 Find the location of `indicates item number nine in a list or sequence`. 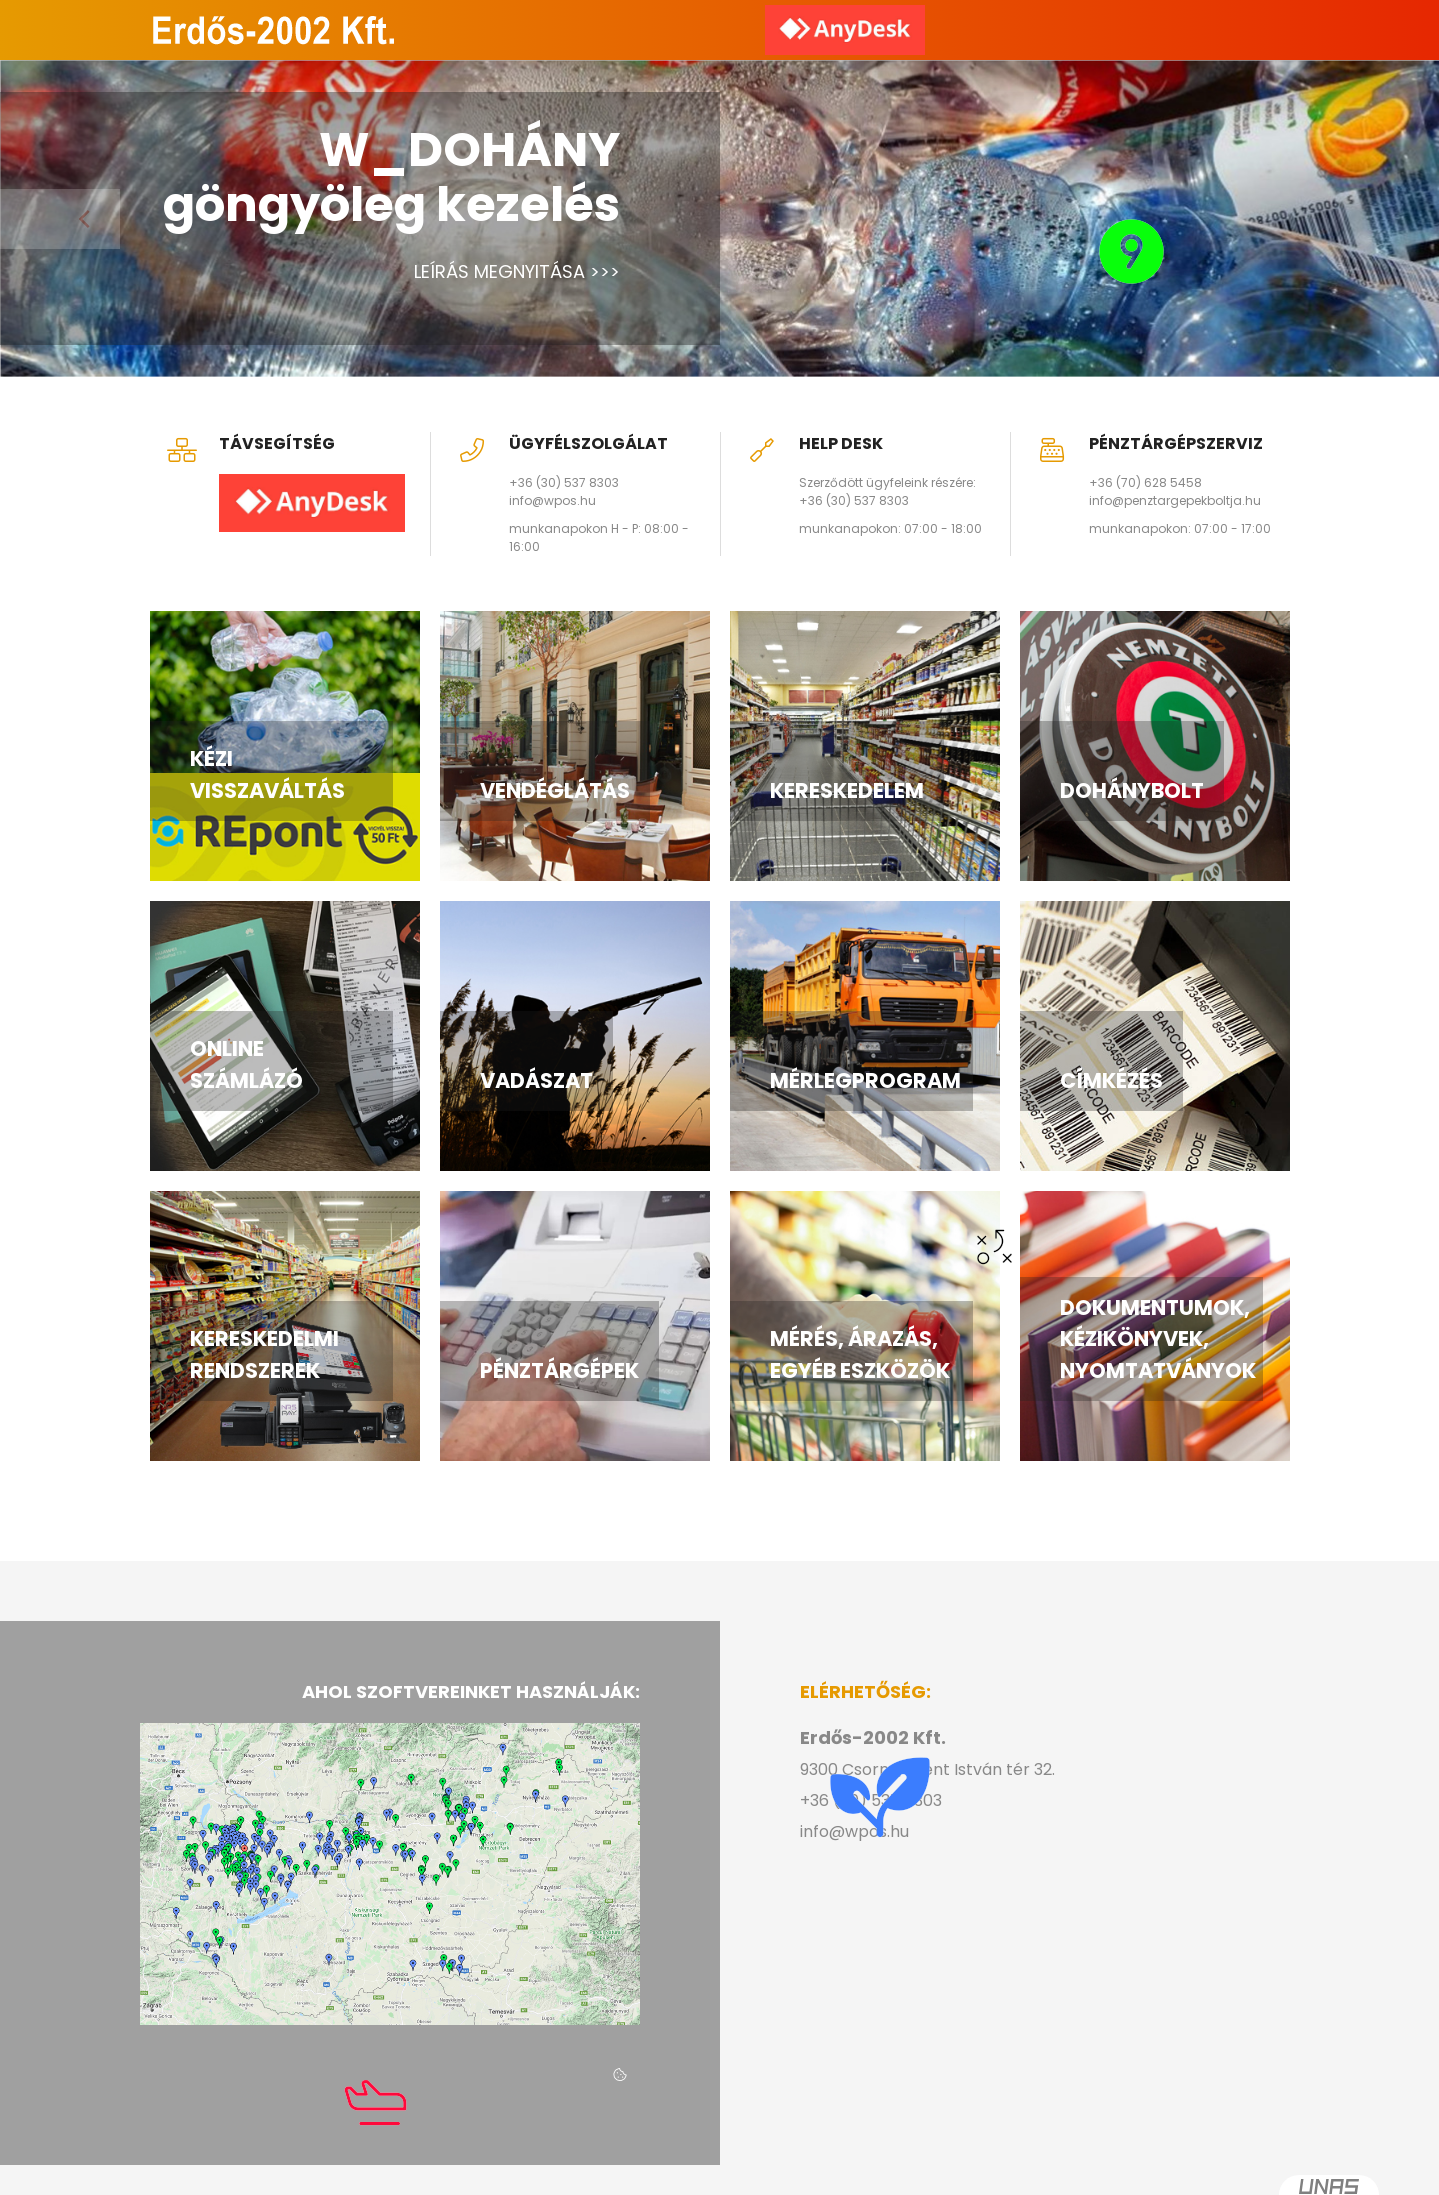

indicates item number nine in a list or sequence is located at coordinates (1131, 251).